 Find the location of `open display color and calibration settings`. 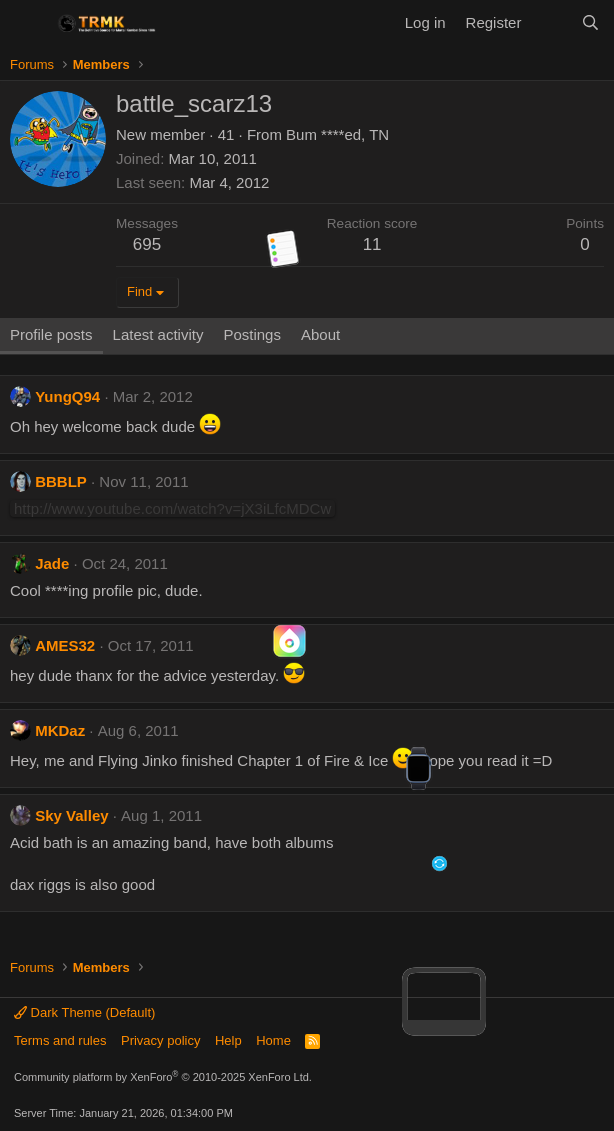

open display color and calibration settings is located at coordinates (289, 641).